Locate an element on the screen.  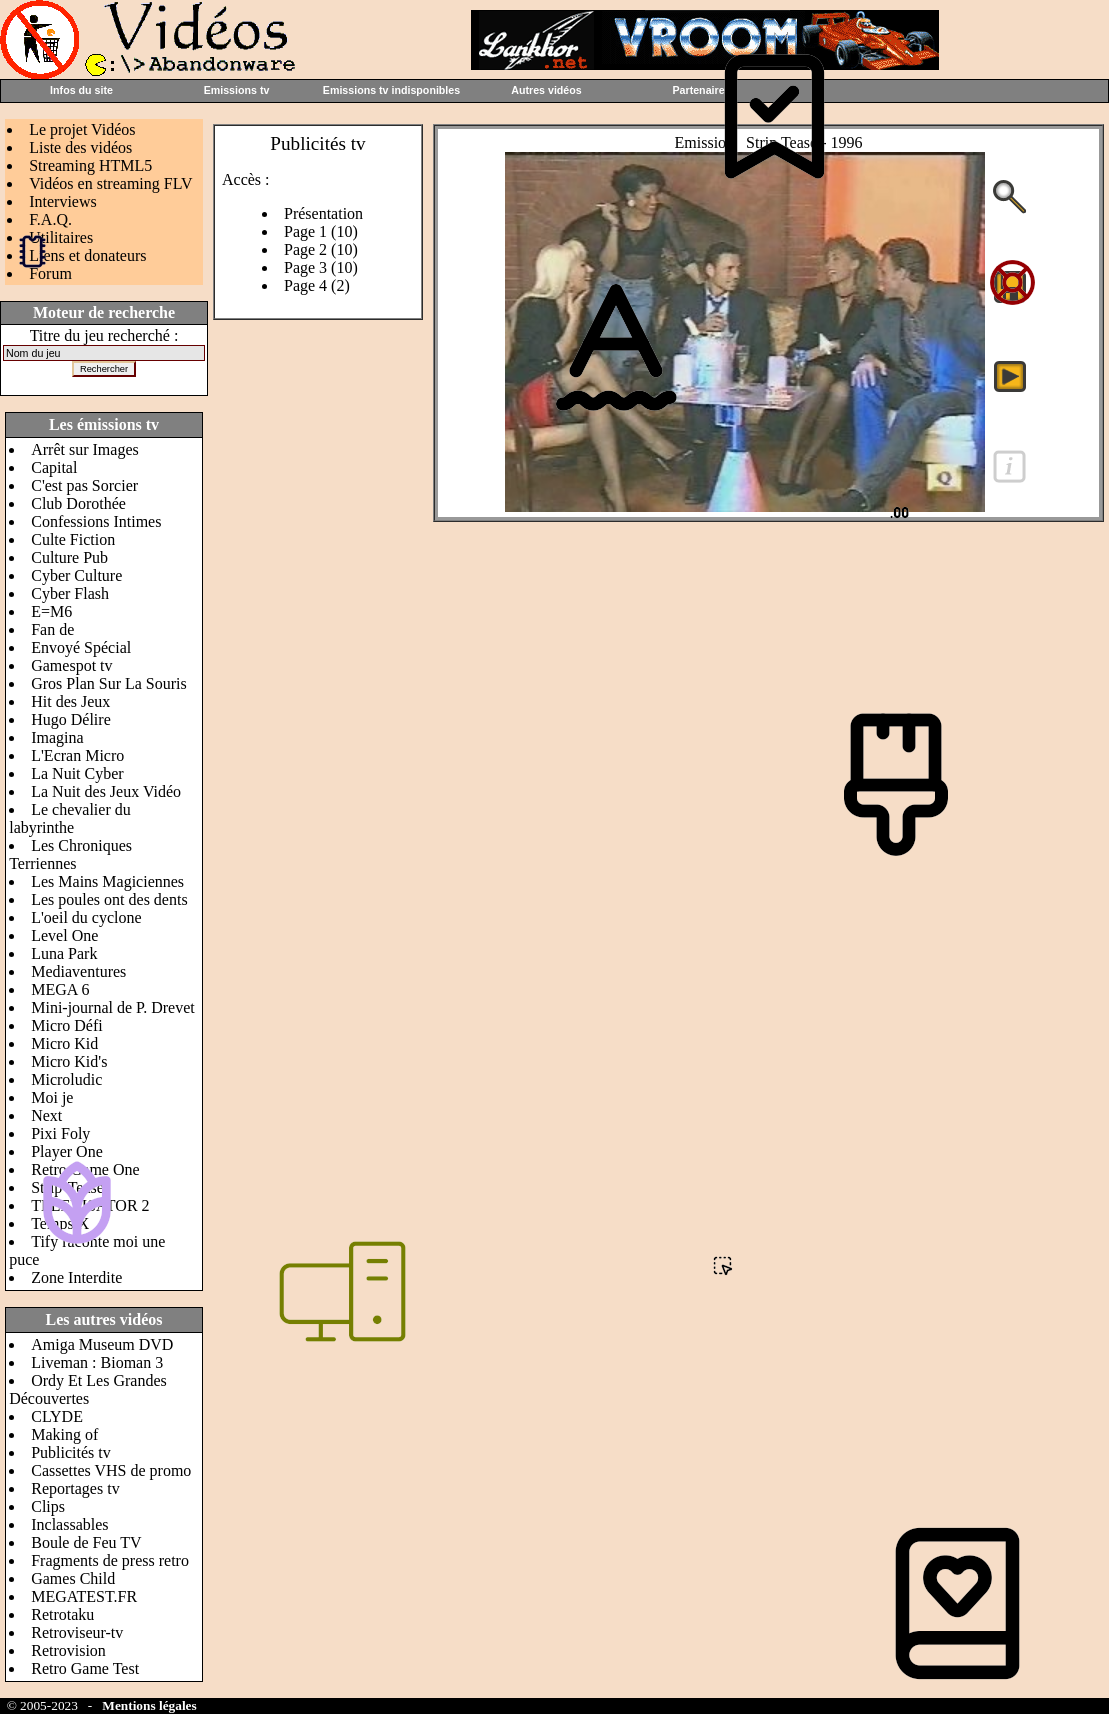
toggle decimal number formatting is located at coordinates (899, 512).